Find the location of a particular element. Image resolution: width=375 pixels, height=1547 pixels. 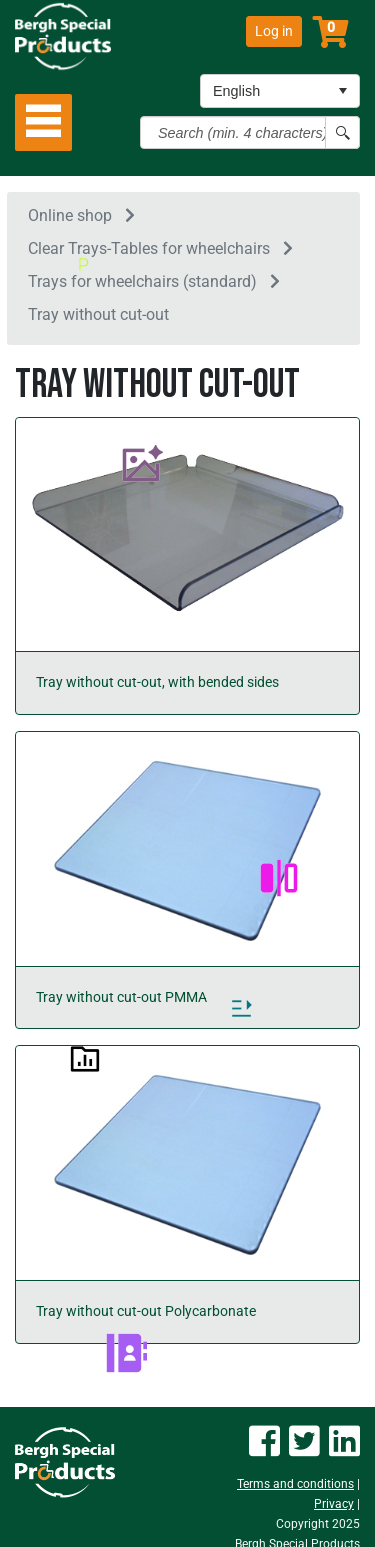

expand the navigation menu is located at coordinates (241, 1008).